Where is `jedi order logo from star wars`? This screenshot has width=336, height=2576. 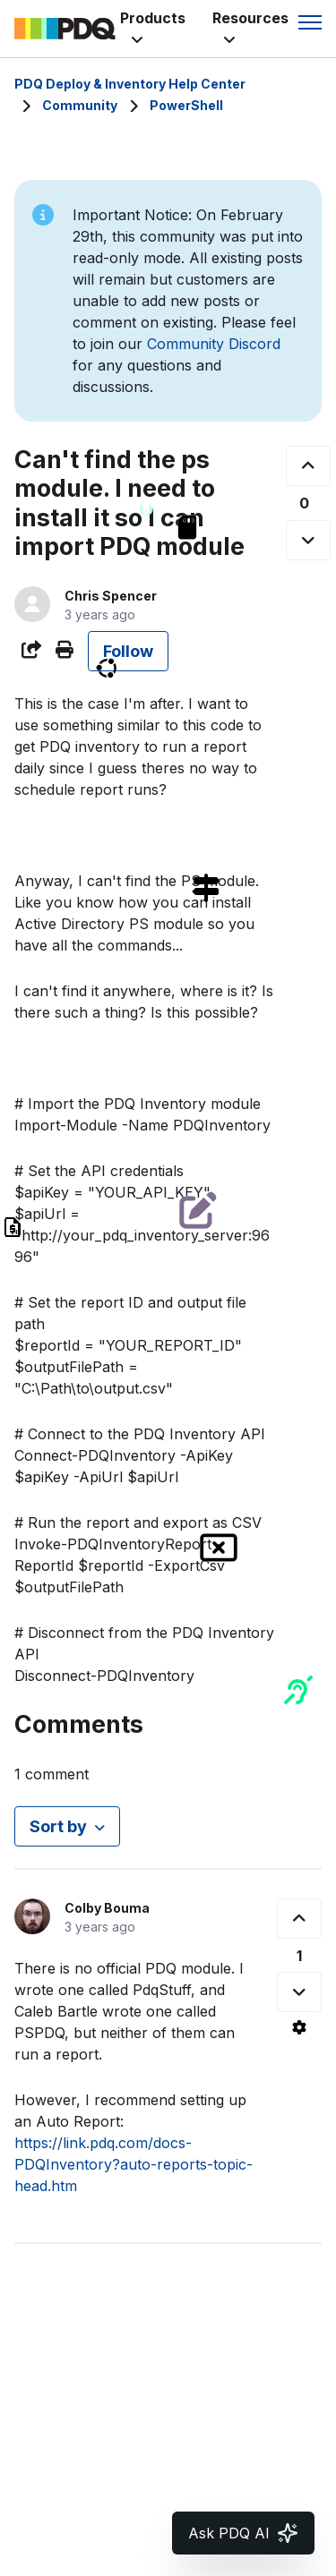
jedi order logo from star wars is located at coordinates (146, 508).